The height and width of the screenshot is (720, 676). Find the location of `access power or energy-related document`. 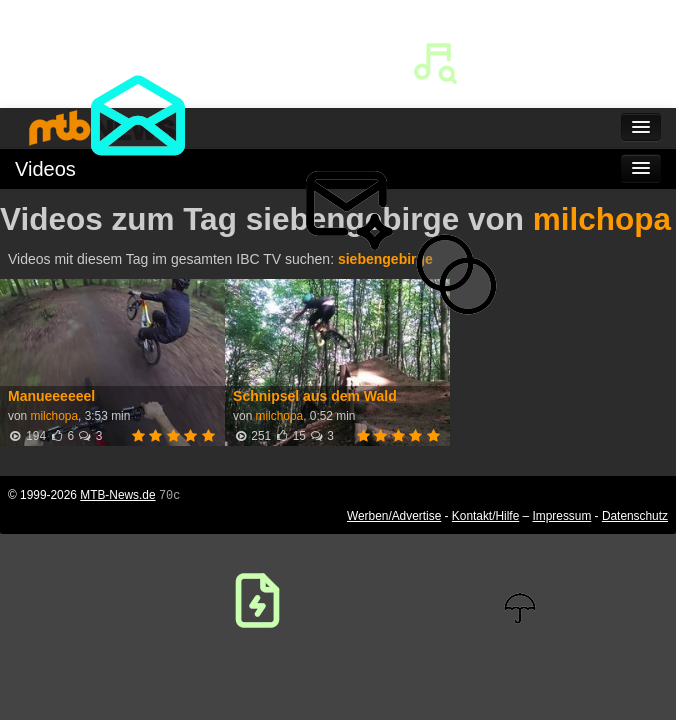

access power or energy-related document is located at coordinates (257, 600).